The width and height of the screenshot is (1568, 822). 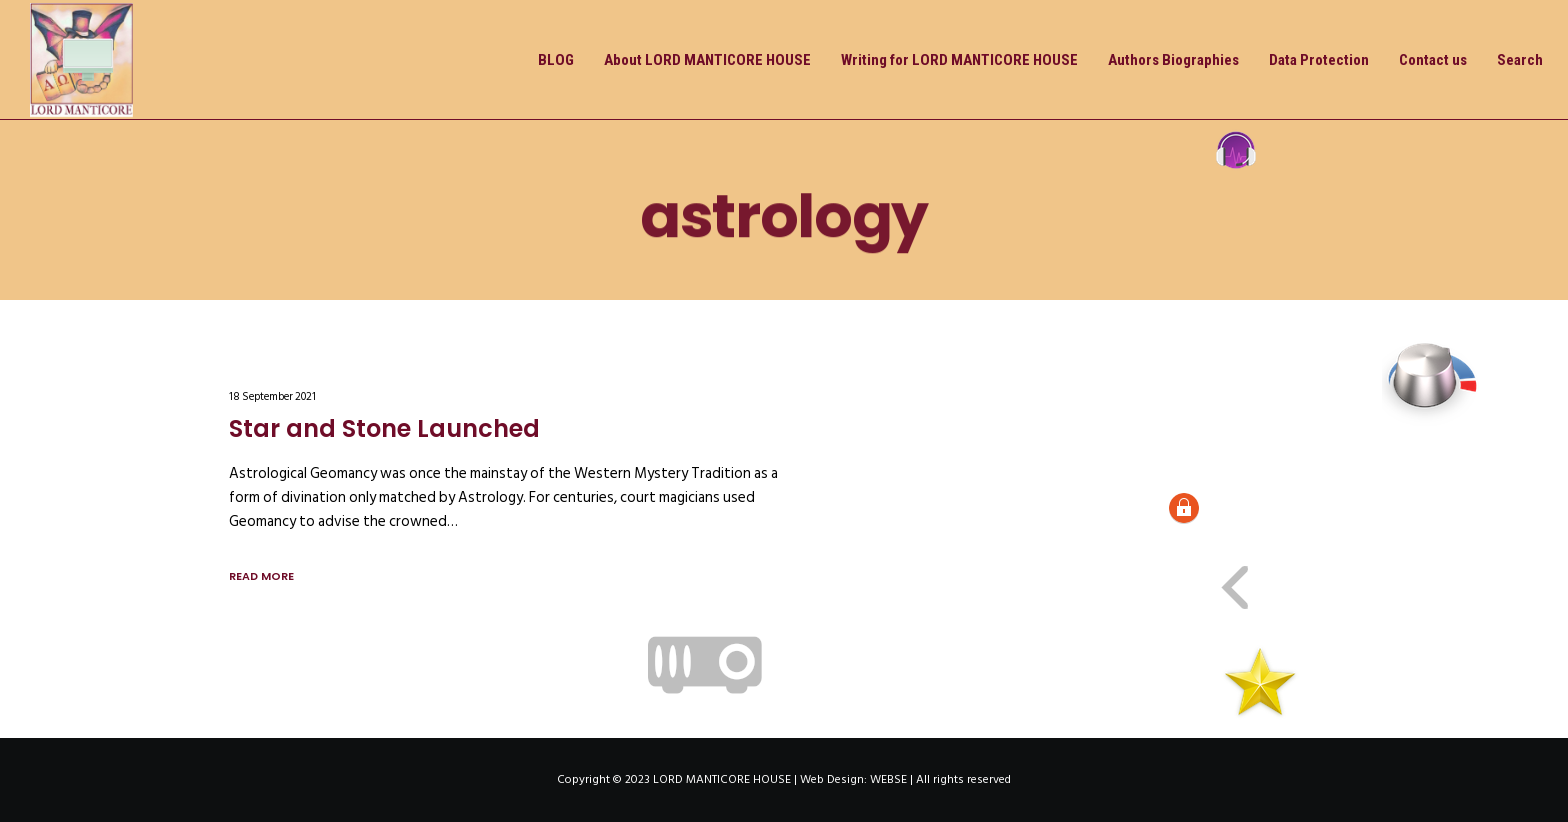 I want to click on select green iMac as your device type, so click(x=88, y=59).